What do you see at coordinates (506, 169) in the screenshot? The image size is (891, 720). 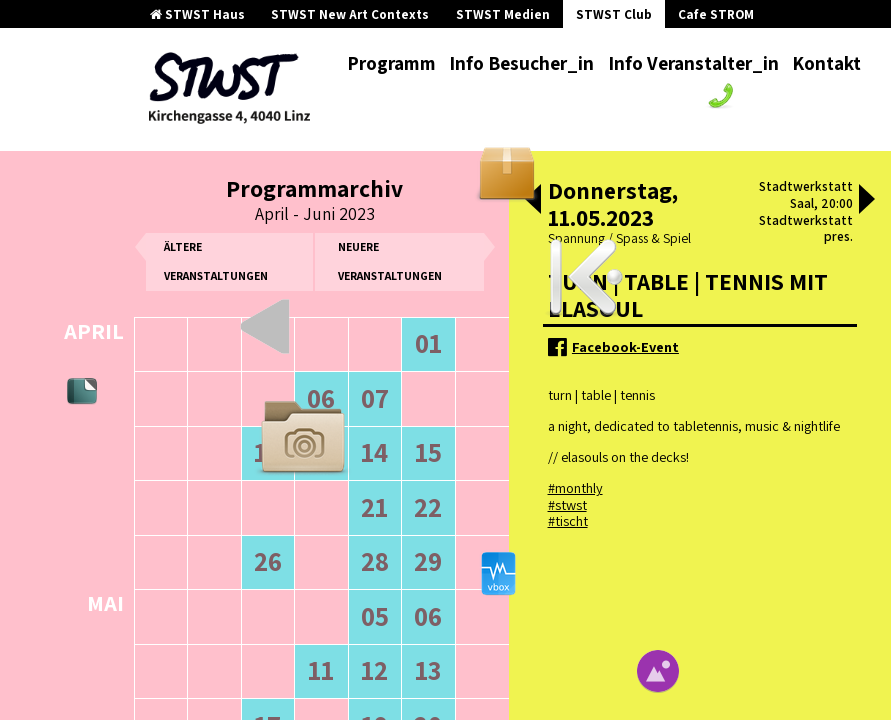 I see `indicates a software package or application bundle` at bounding box center [506, 169].